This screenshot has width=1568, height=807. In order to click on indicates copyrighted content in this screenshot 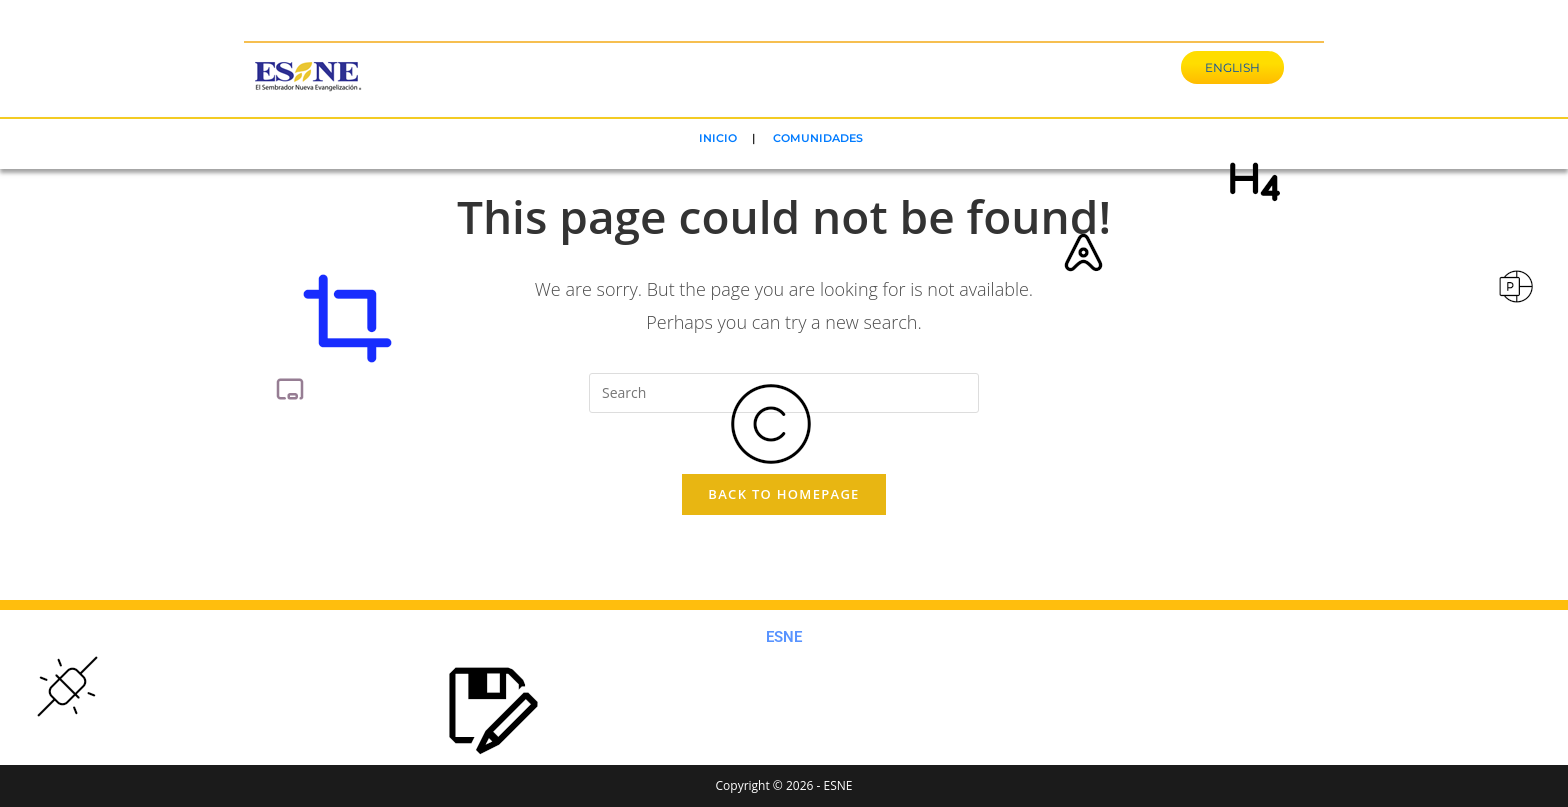, I will do `click(771, 424)`.